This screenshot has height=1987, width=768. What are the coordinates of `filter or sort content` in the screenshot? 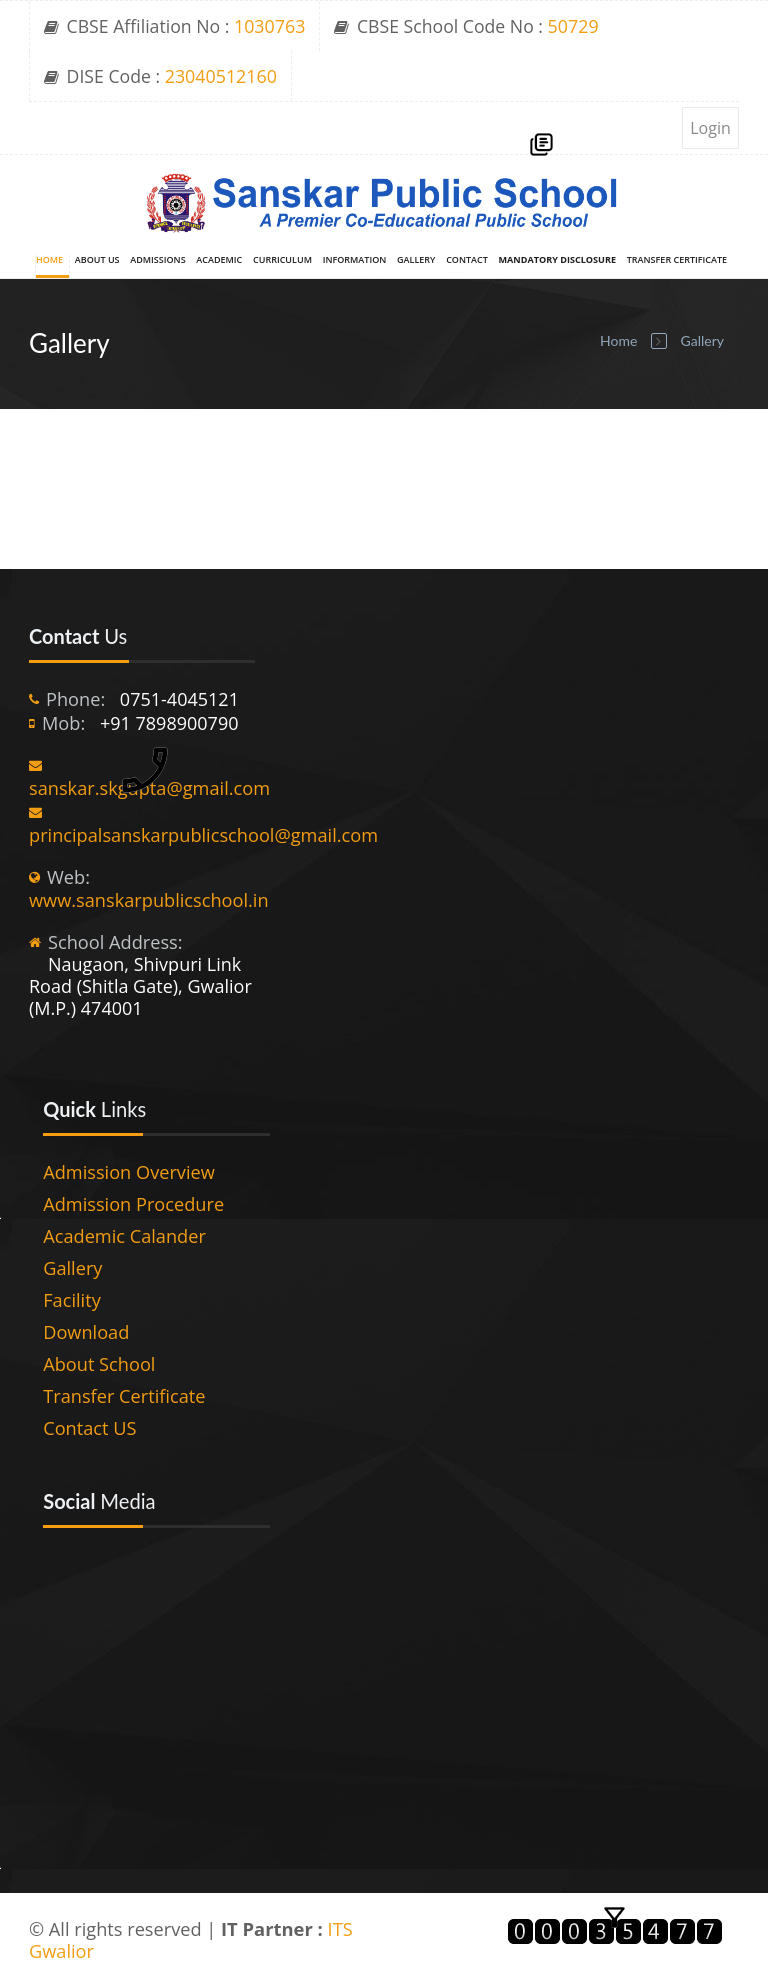 It's located at (614, 1917).